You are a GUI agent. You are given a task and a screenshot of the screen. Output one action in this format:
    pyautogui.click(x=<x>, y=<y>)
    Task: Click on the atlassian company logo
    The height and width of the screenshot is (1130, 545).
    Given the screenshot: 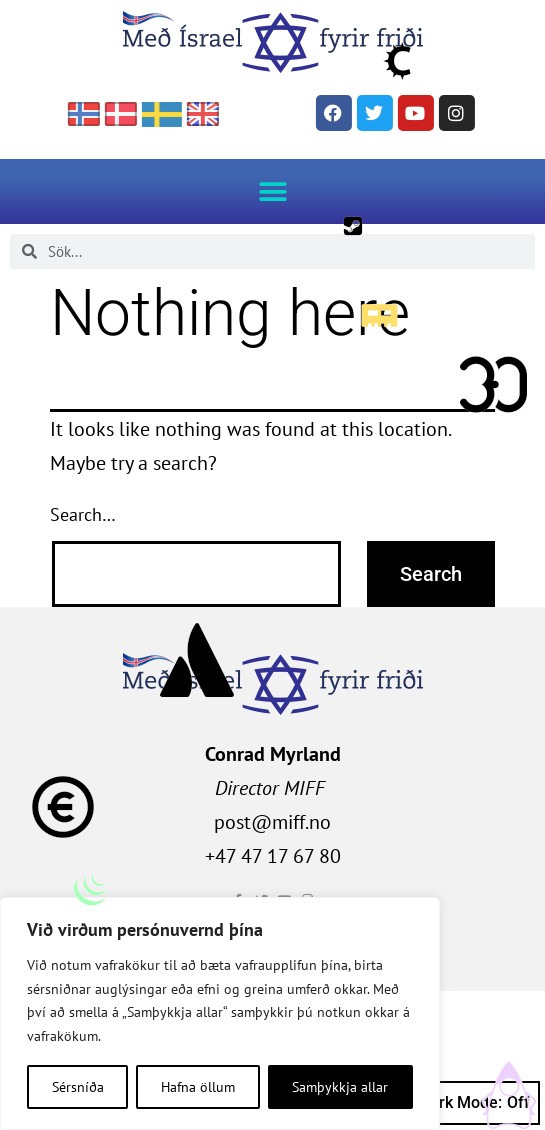 What is the action you would take?
    pyautogui.click(x=197, y=660)
    